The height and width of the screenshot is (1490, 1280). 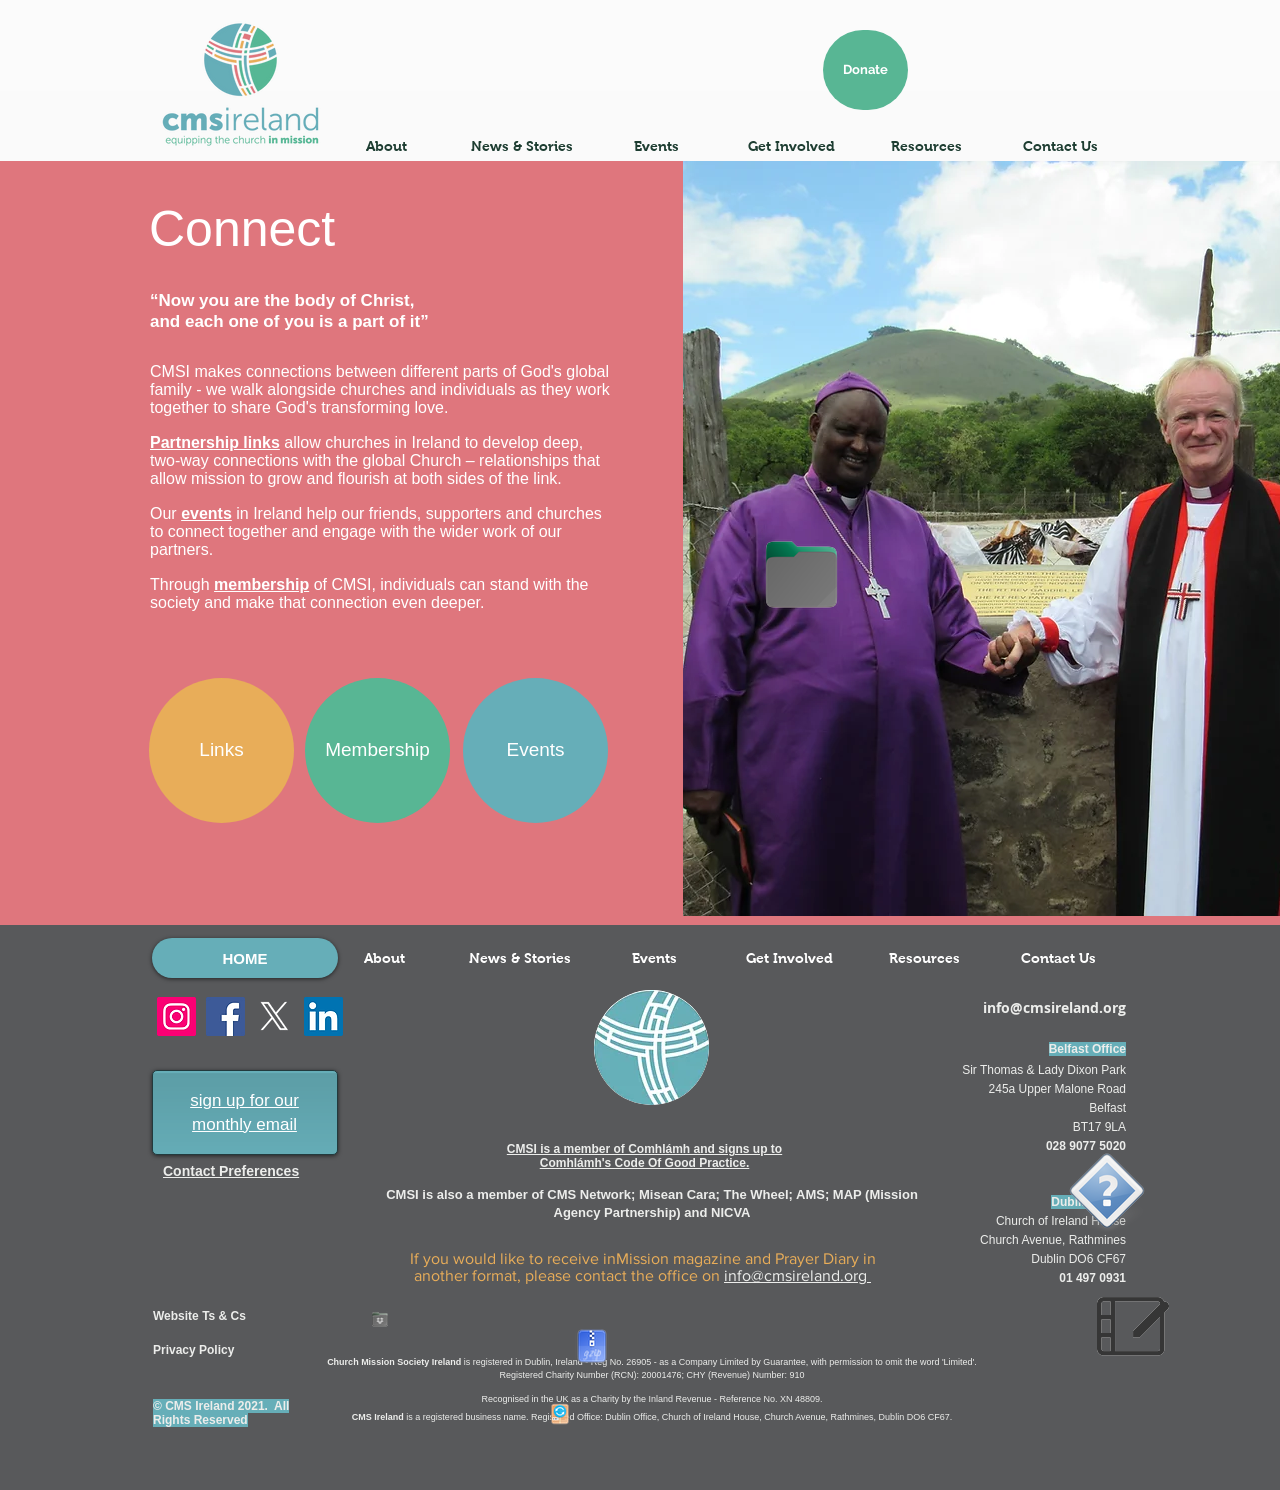 I want to click on open your dropbox folder, so click(x=380, y=1319).